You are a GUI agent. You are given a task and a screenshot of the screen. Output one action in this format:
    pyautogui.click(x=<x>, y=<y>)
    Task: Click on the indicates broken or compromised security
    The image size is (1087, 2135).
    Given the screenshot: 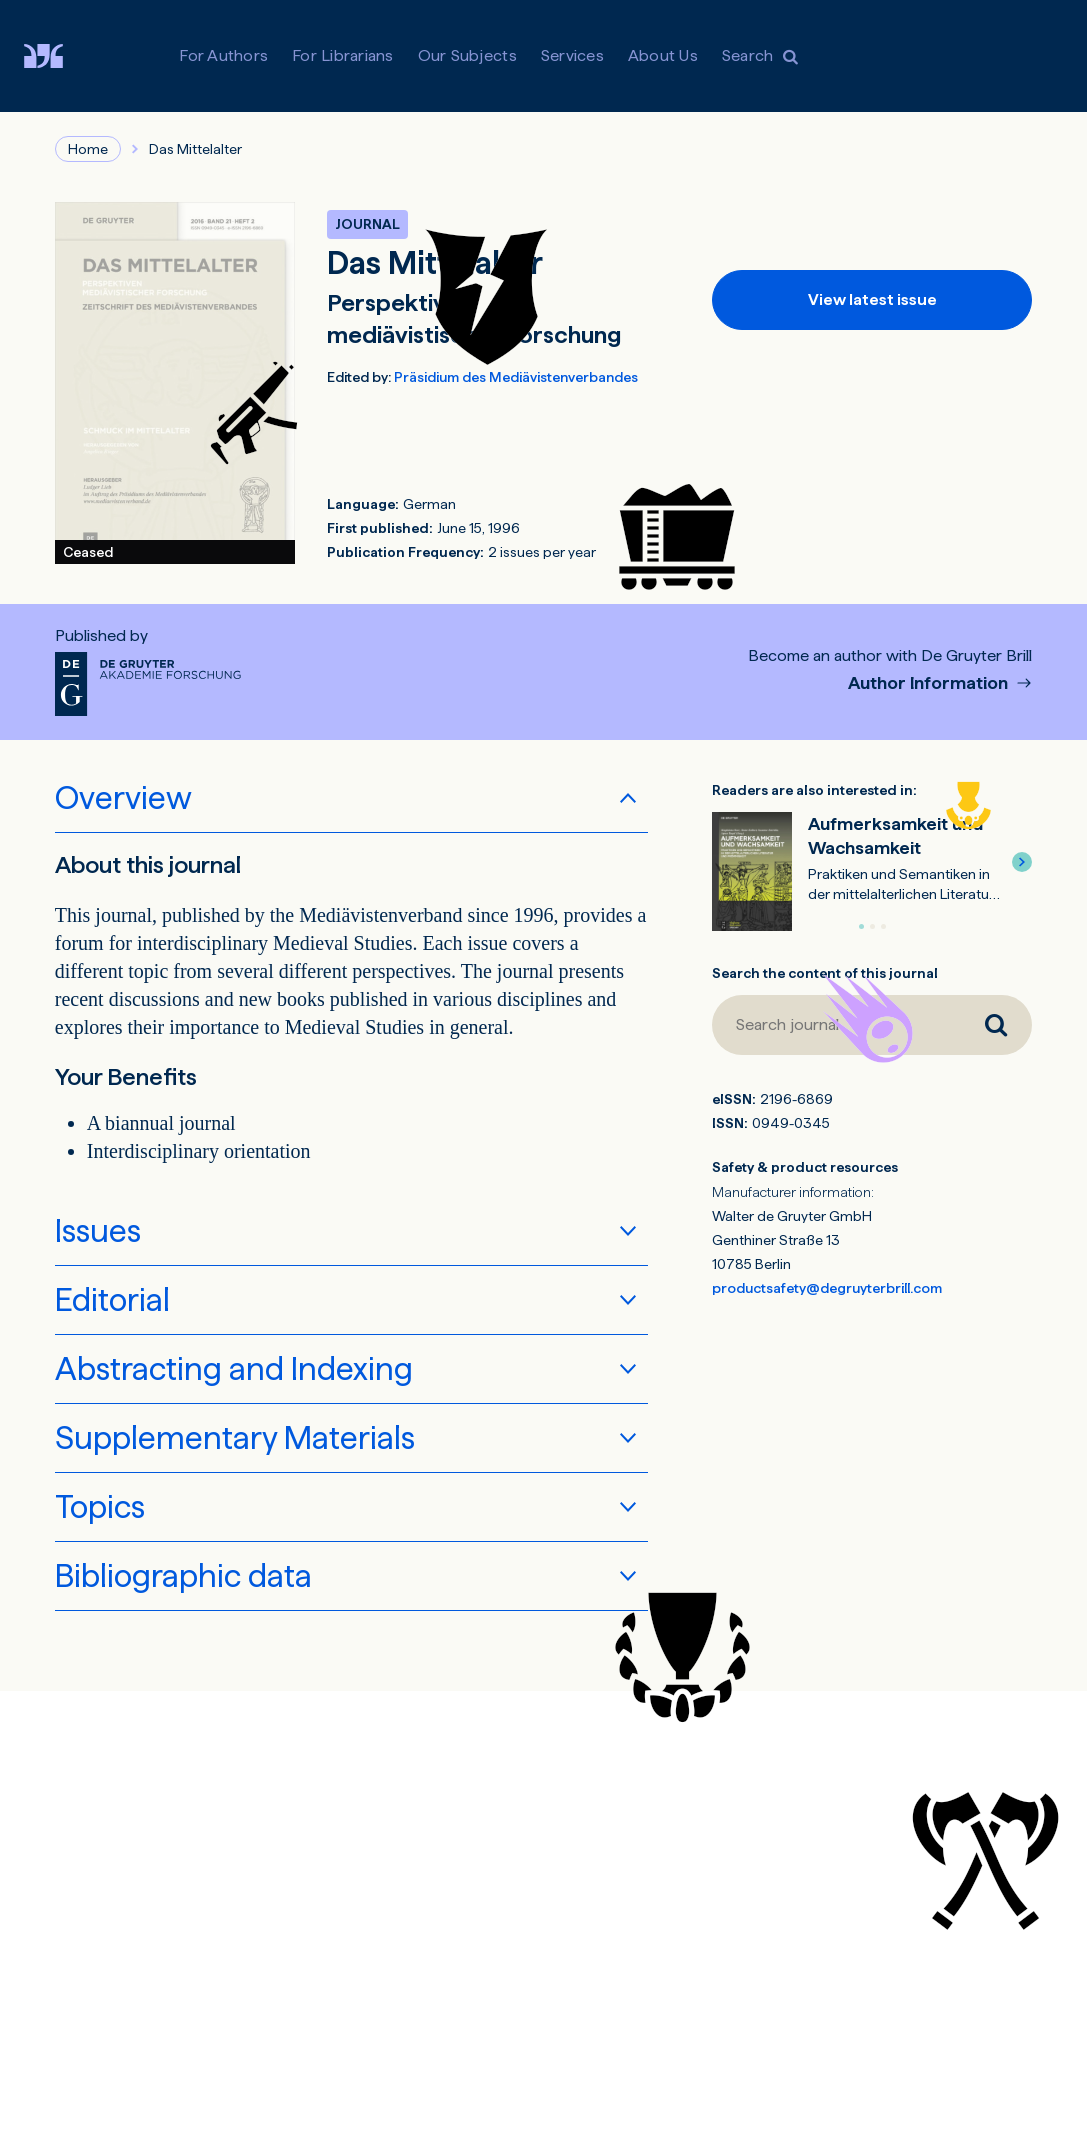 What is the action you would take?
    pyautogui.click(x=484, y=296)
    